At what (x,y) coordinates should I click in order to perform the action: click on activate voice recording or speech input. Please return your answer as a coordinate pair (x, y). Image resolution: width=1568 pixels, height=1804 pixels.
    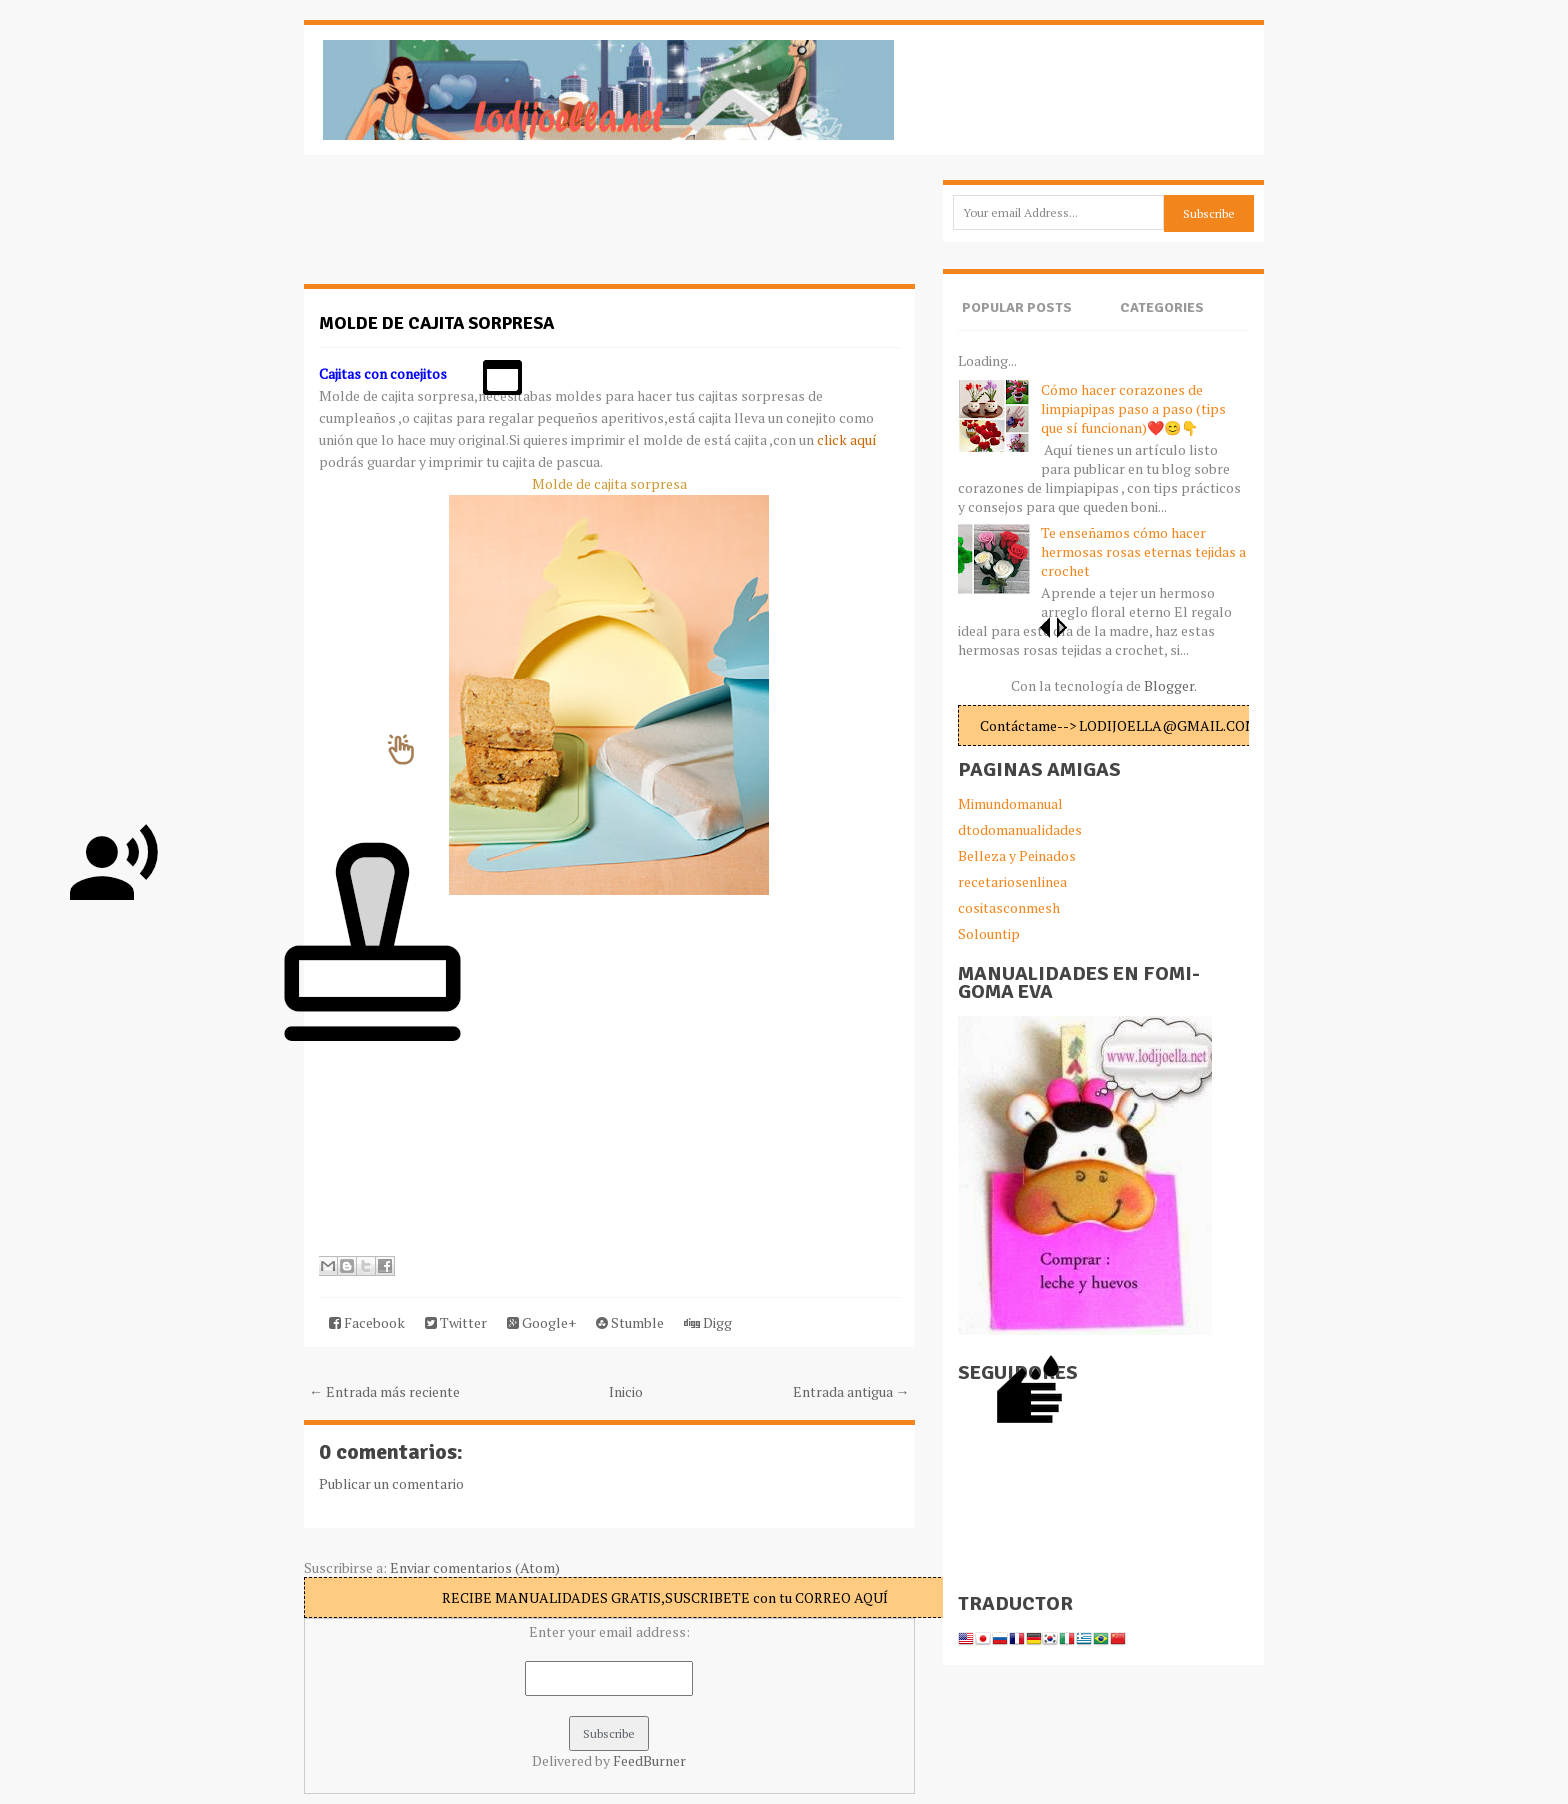
    Looking at the image, I should click on (114, 864).